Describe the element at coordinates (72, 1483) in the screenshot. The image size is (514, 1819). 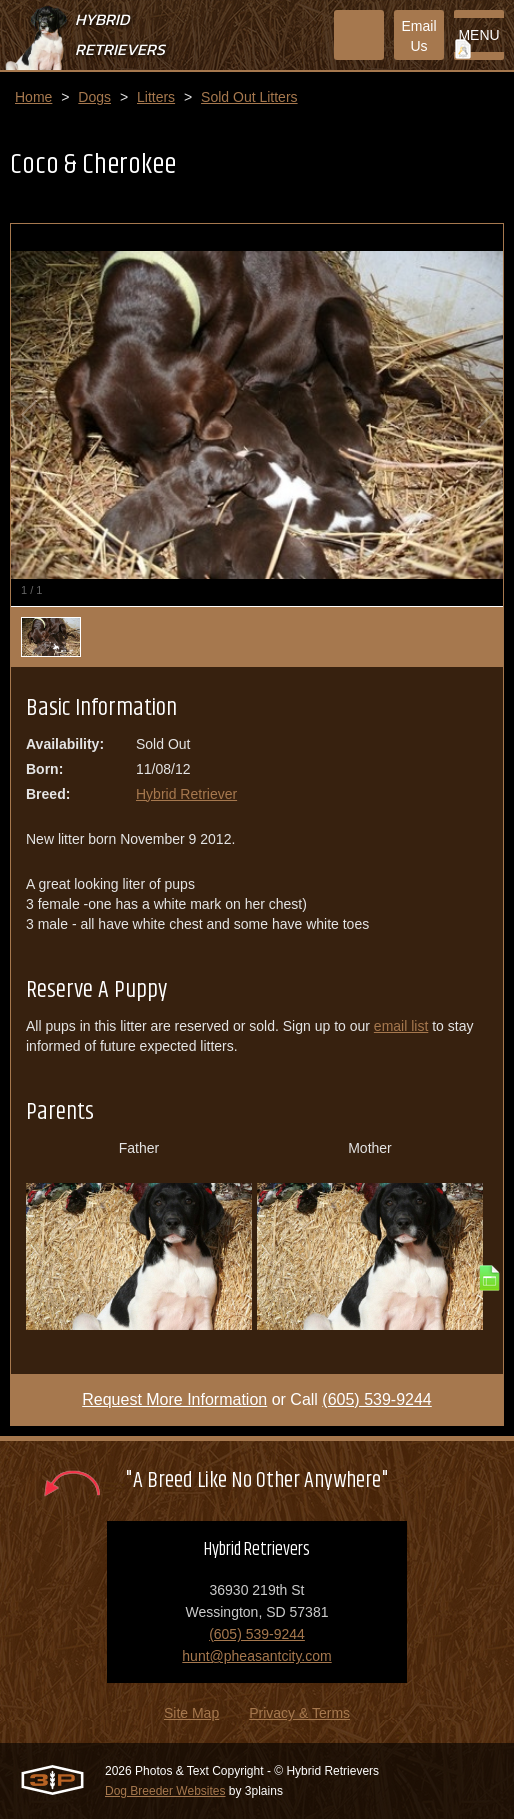
I see `undo the last action` at that location.